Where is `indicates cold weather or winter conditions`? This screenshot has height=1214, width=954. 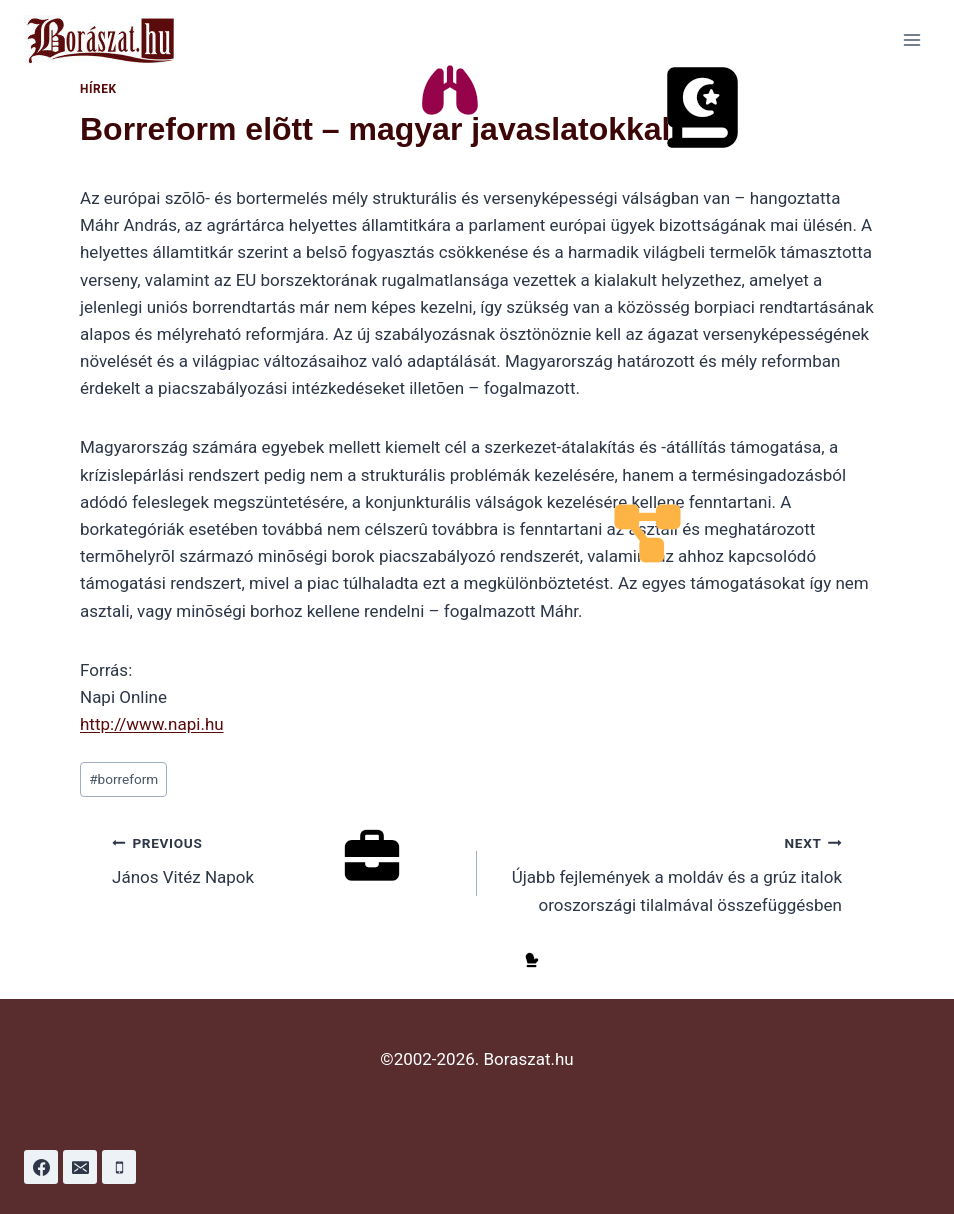 indicates cold weather or winter conditions is located at coordinates (532, 960).